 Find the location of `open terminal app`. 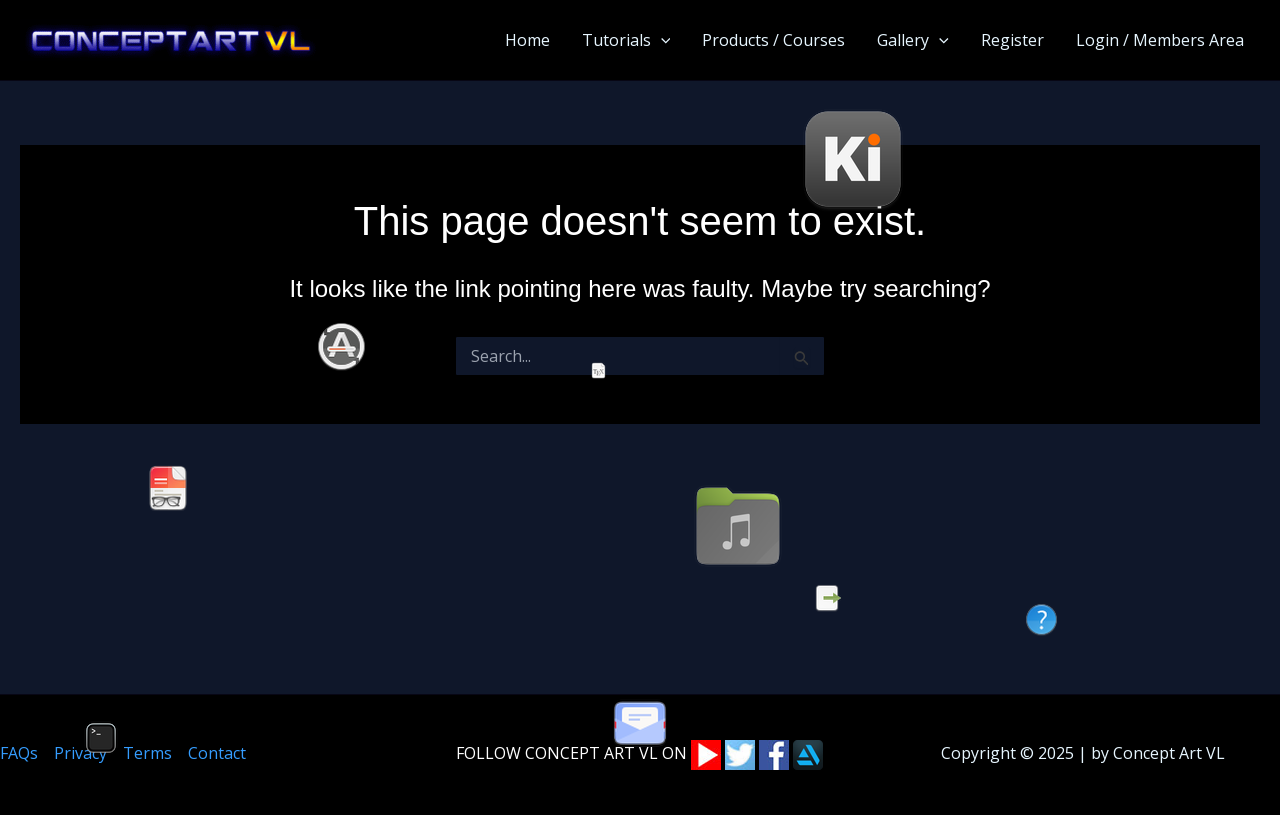

open terminal app is located at coordinates (101, 738).